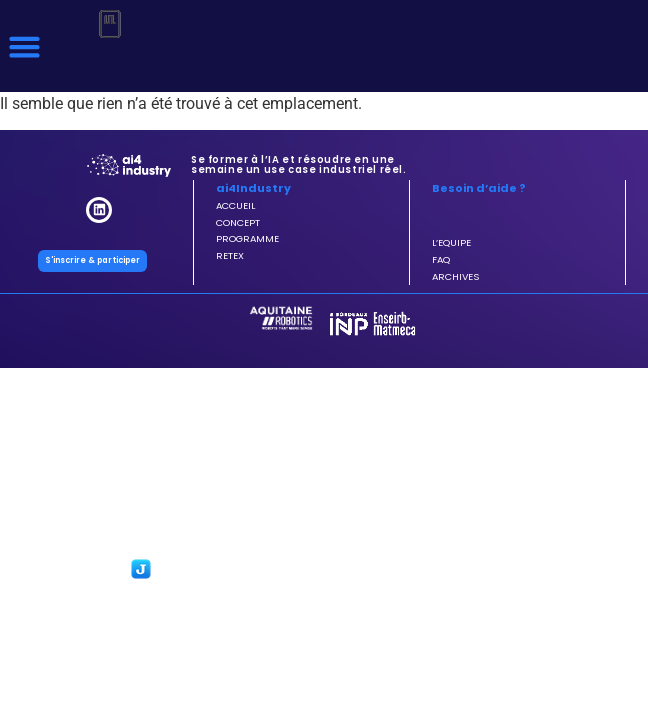  What do you see at coordinates (141, 569) in the screenshot?
I see `open Joplin note-taking app` at bounding box center [141, 569].